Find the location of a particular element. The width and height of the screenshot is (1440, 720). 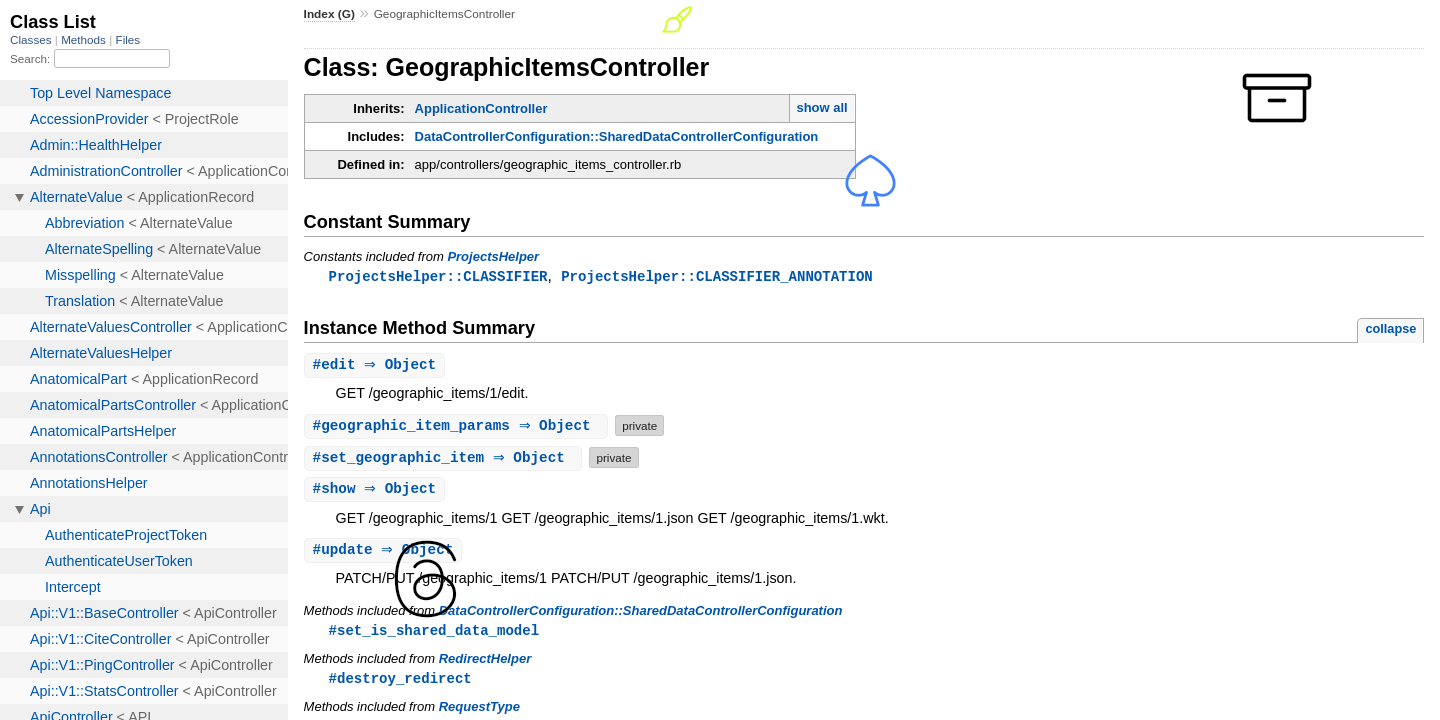

archive selected items is located at coordinates (1277, 98).